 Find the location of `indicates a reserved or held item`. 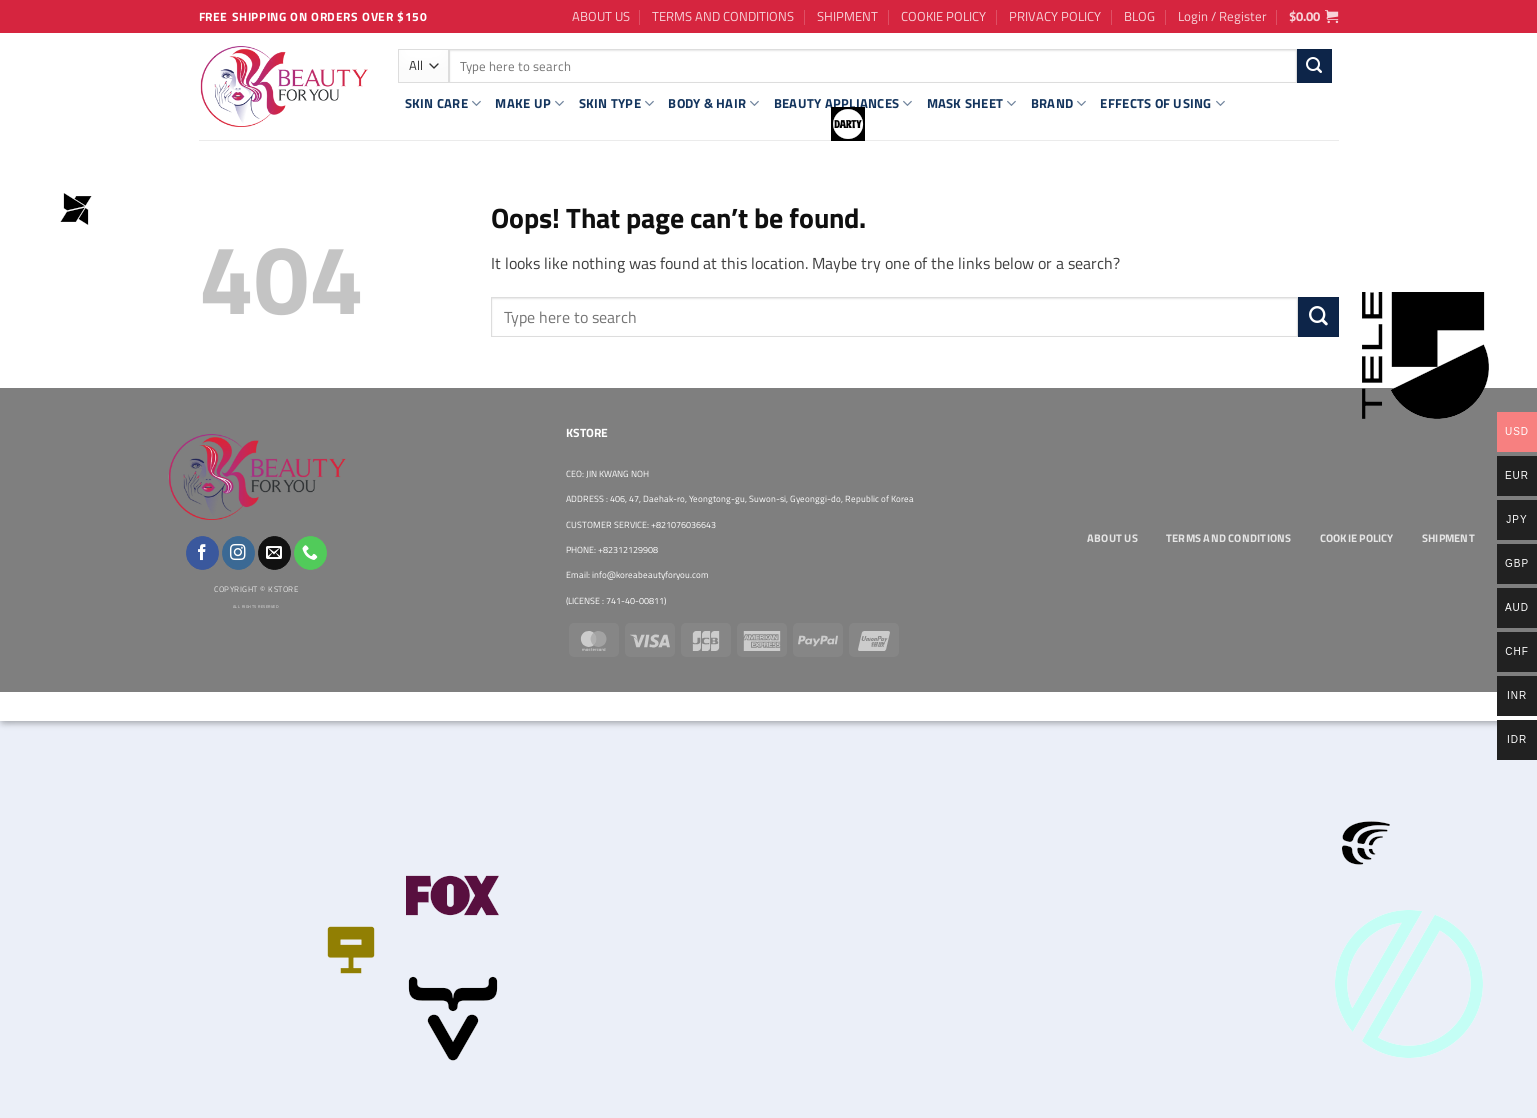

indicates a reserved or held item is located at coordinates (351, 950).